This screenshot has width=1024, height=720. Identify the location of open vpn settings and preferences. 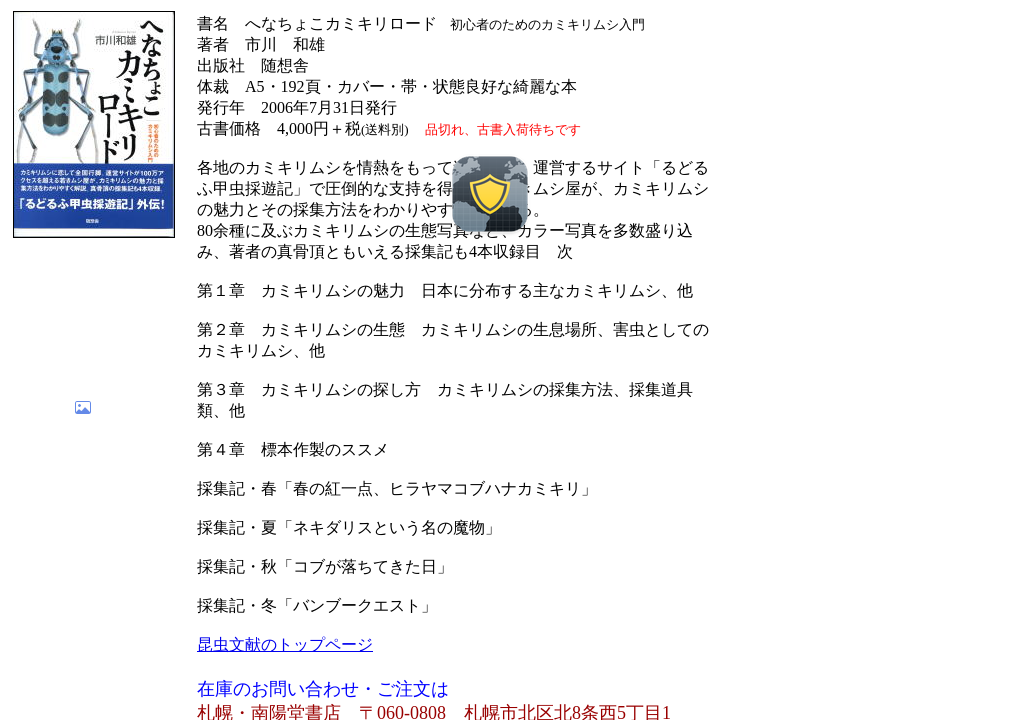
(490, 194).